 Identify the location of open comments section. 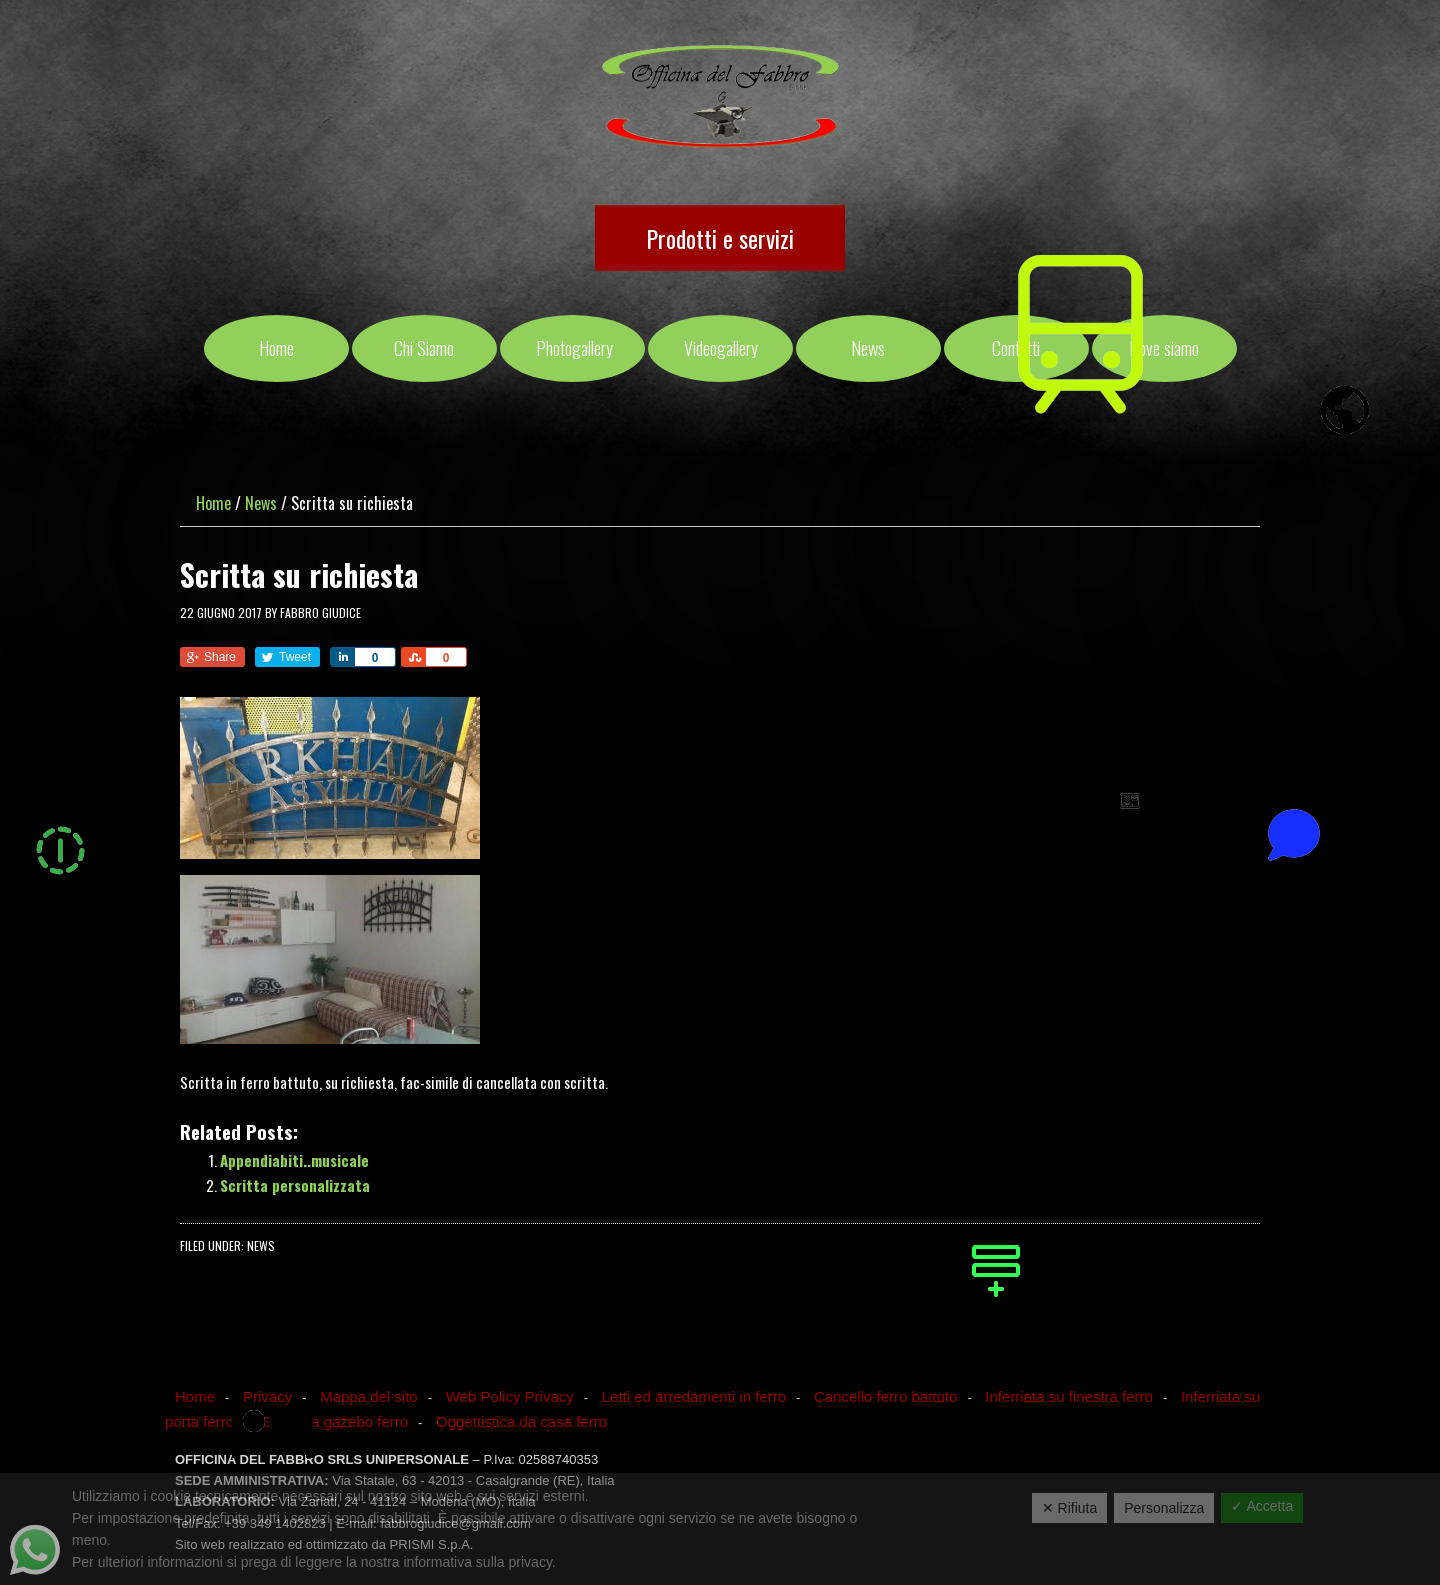
(1294, 835).